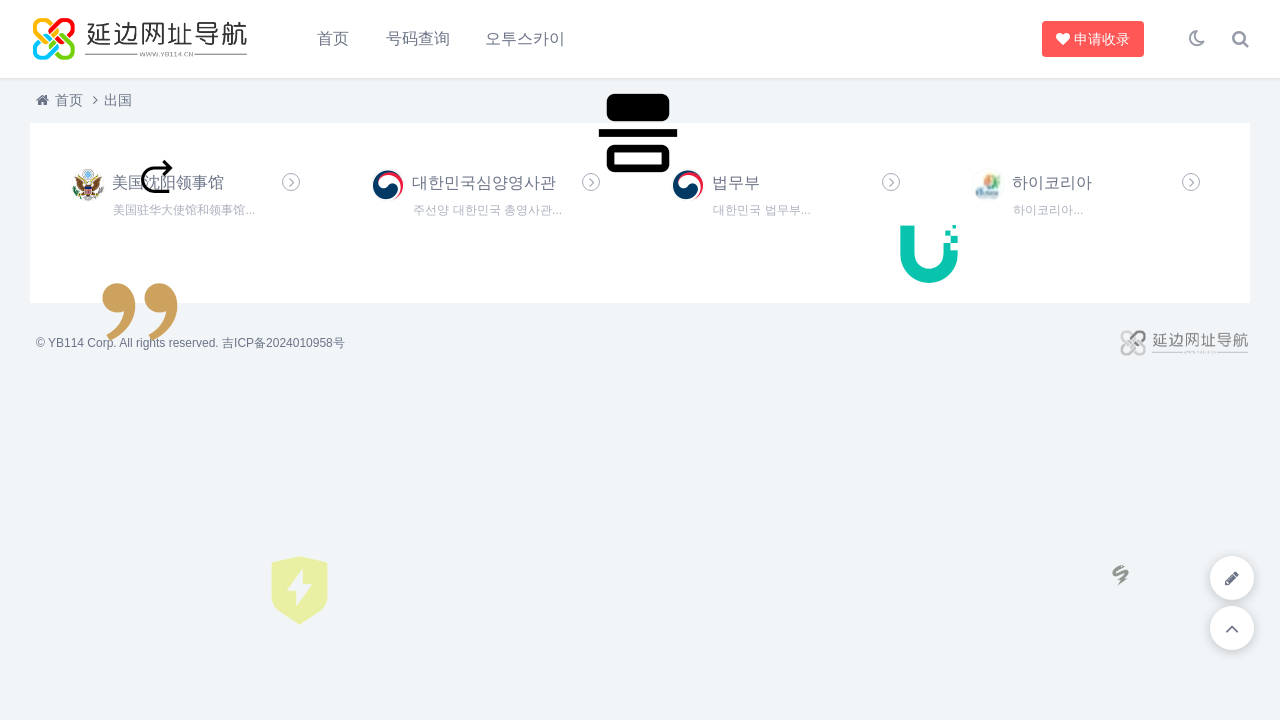  Describe the element at coordinates (156, 178) in the screenshot. I see `redo last action` at that location.